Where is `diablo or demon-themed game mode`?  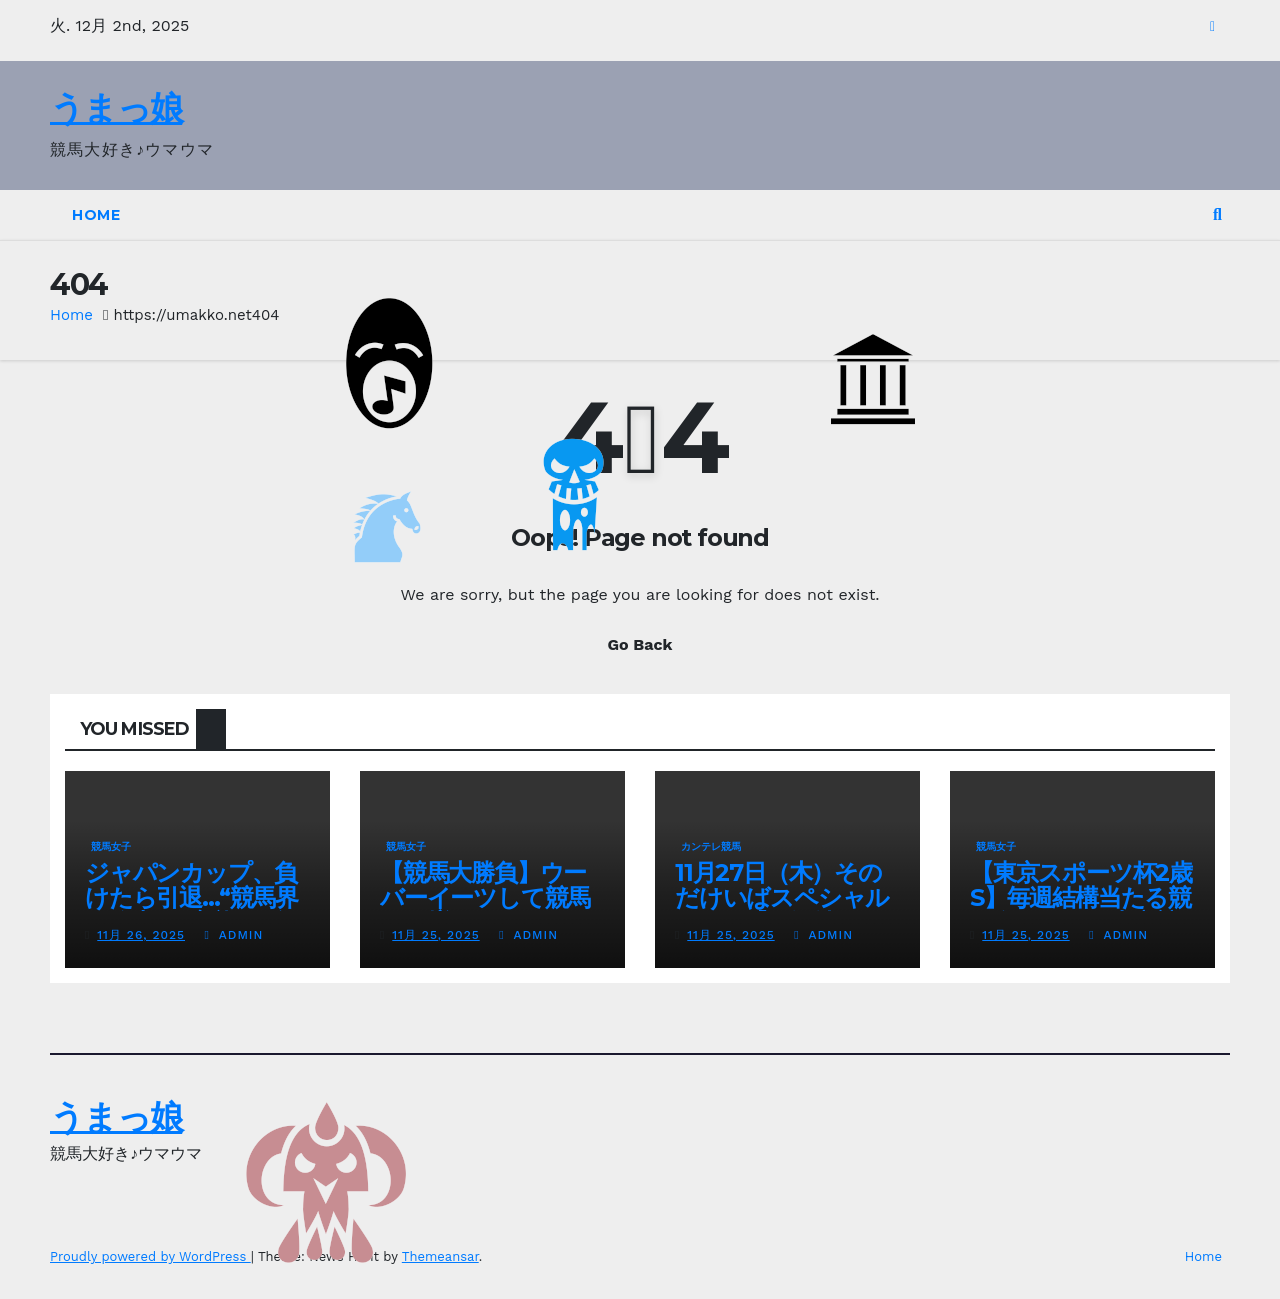 diablo or demon-themed game mode is located at coordinates (326, 1183).